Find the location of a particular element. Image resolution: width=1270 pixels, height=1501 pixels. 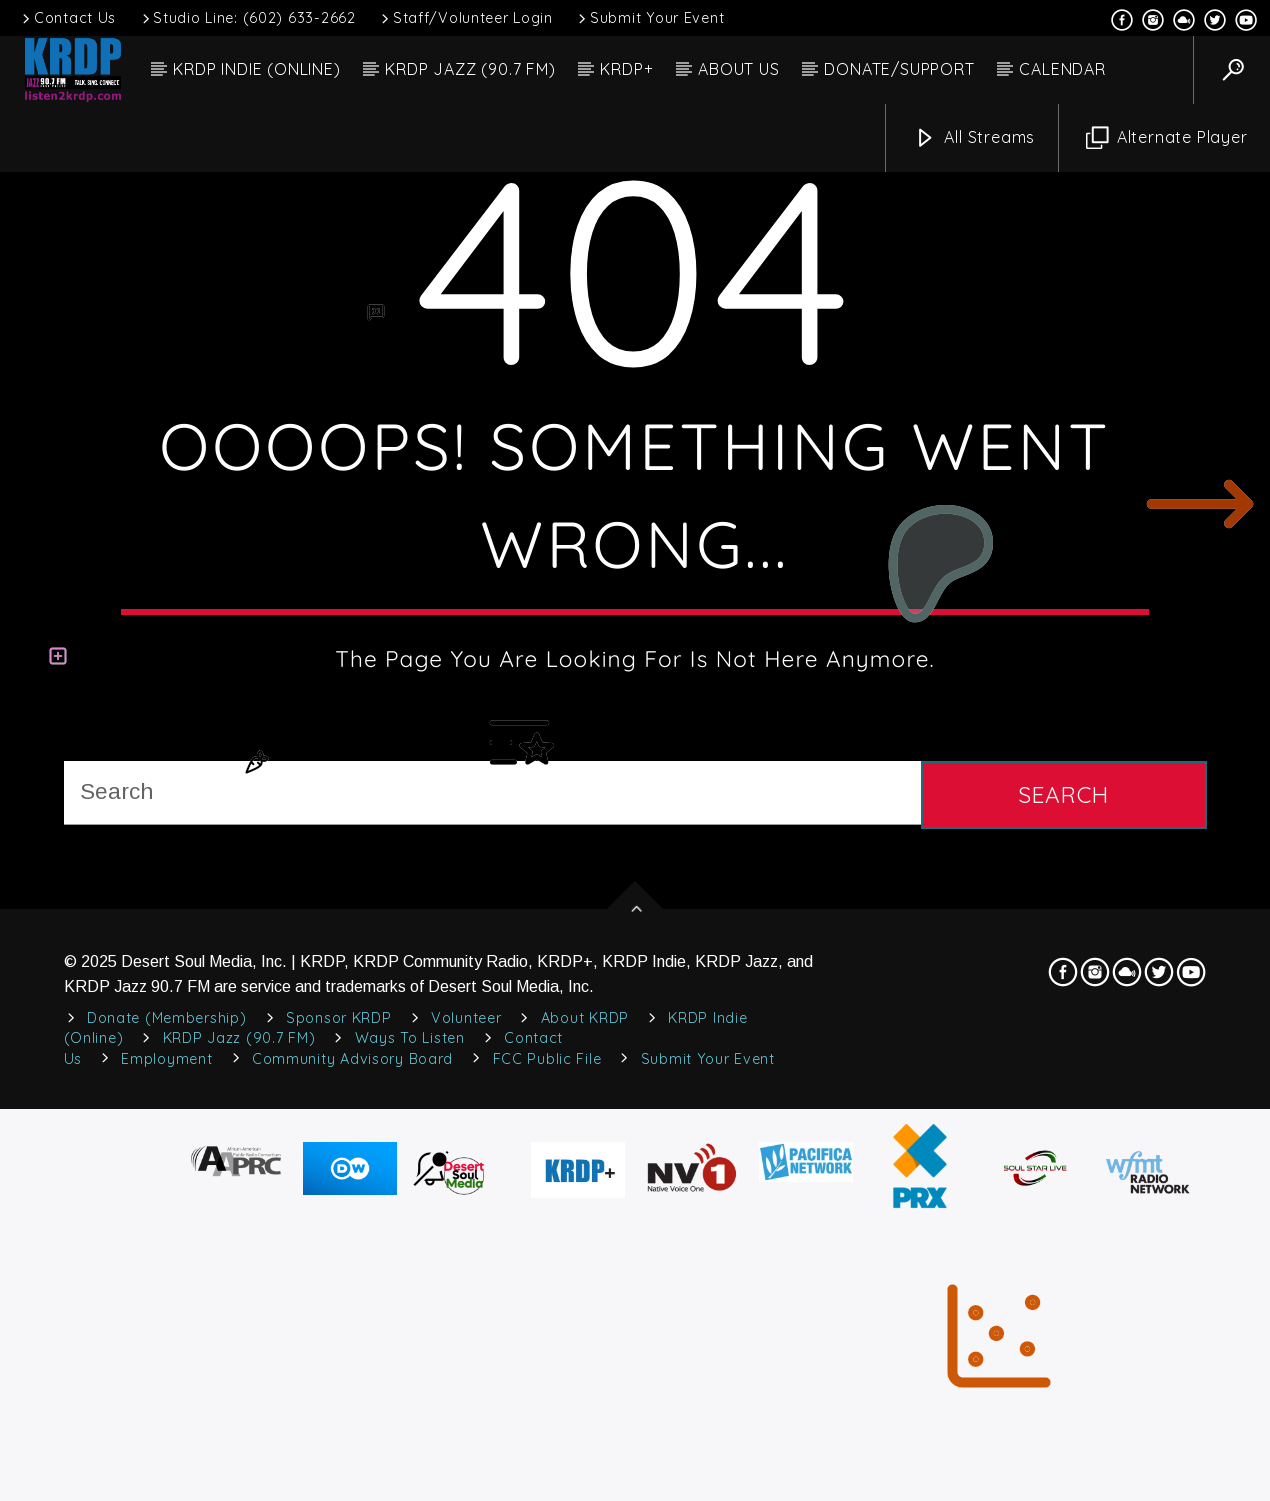

browse vegetable or produce category is located at coordinates (257, 762).